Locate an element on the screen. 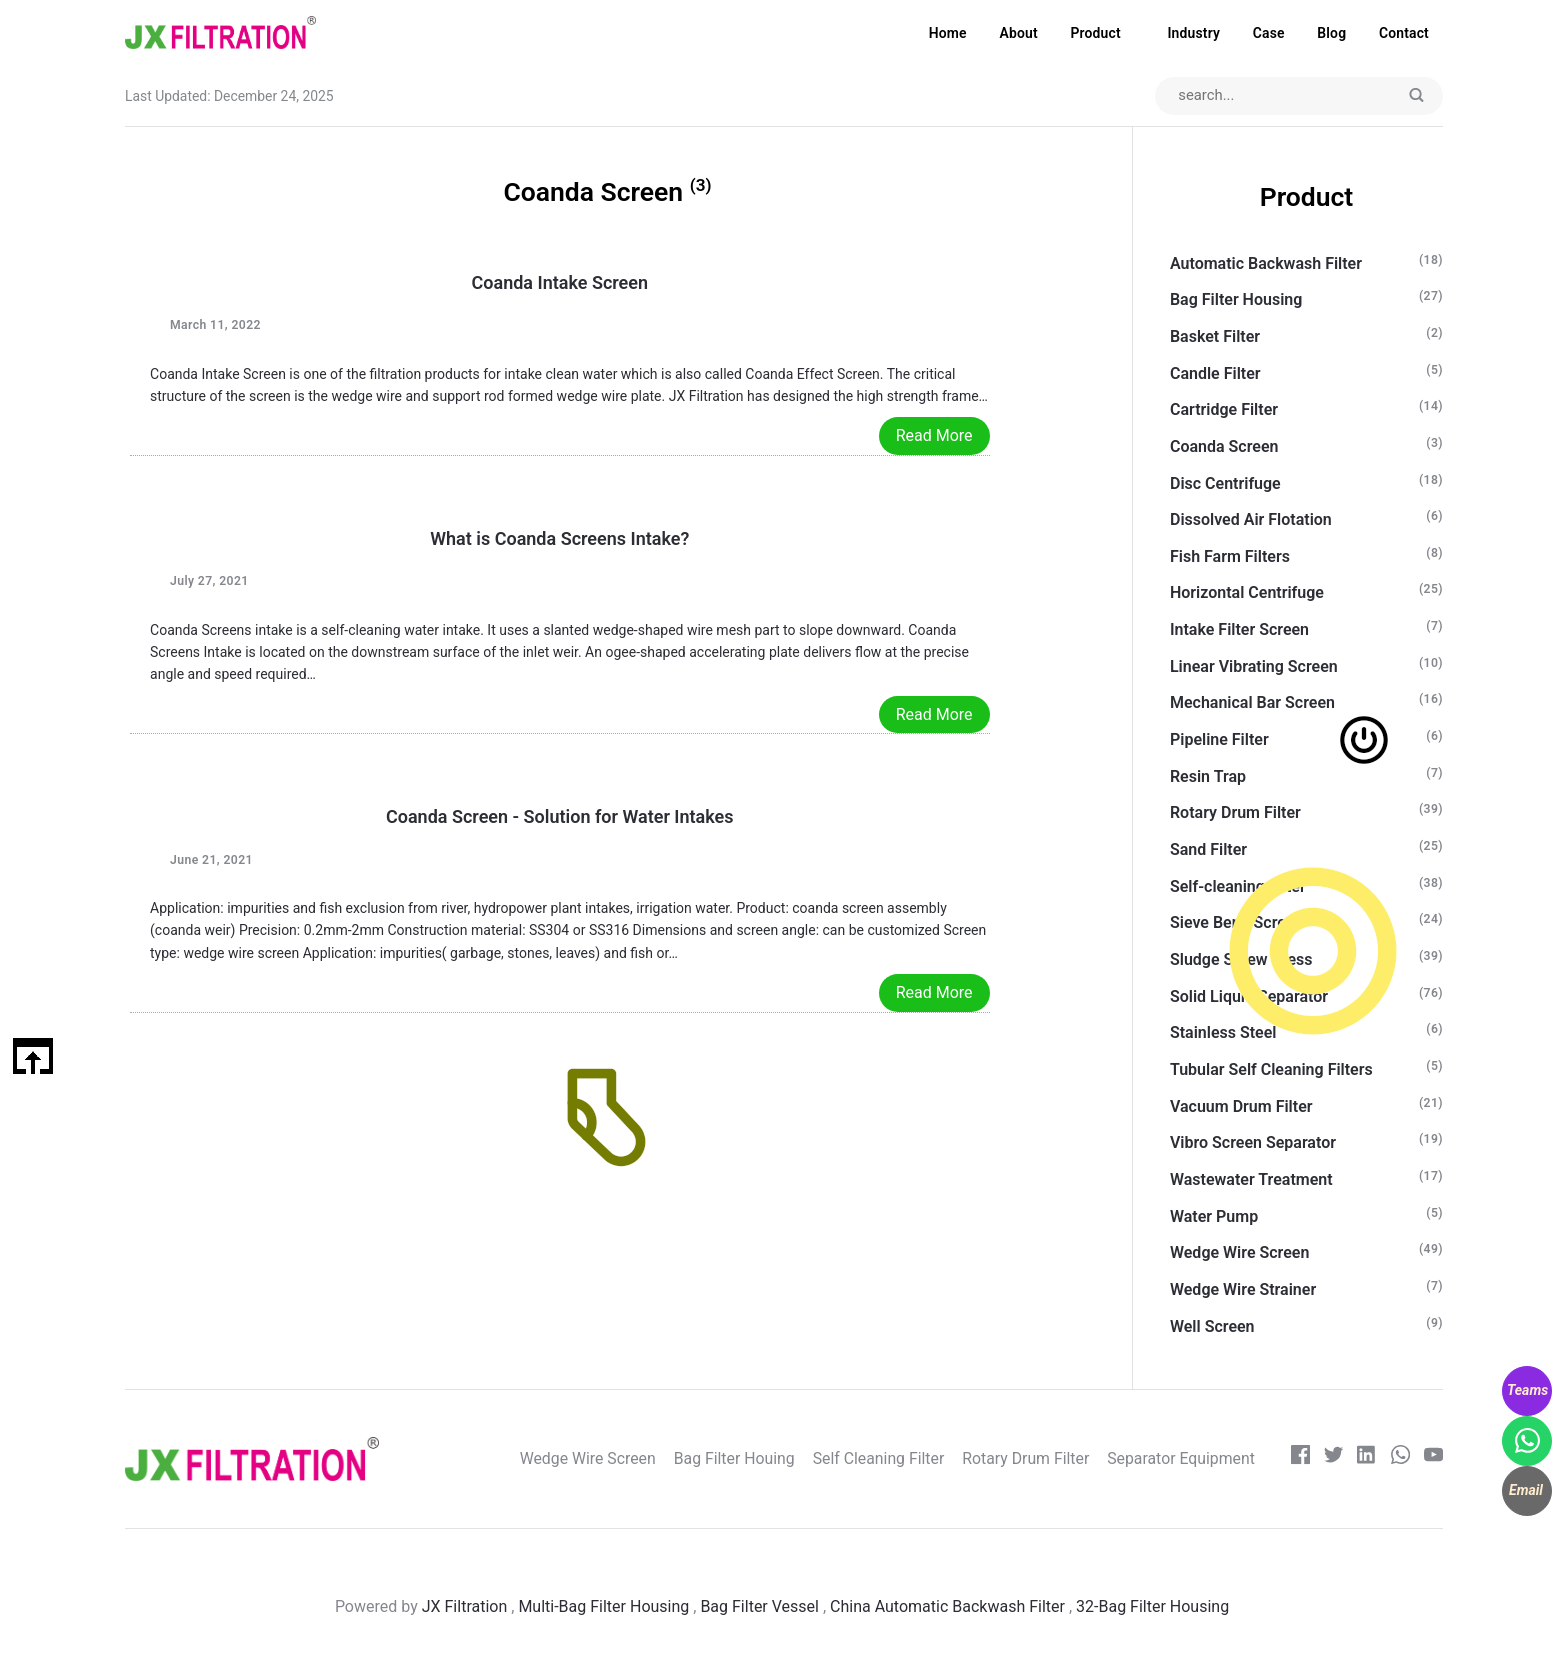  select a single option from a list is located at coordinates (1313, 951).